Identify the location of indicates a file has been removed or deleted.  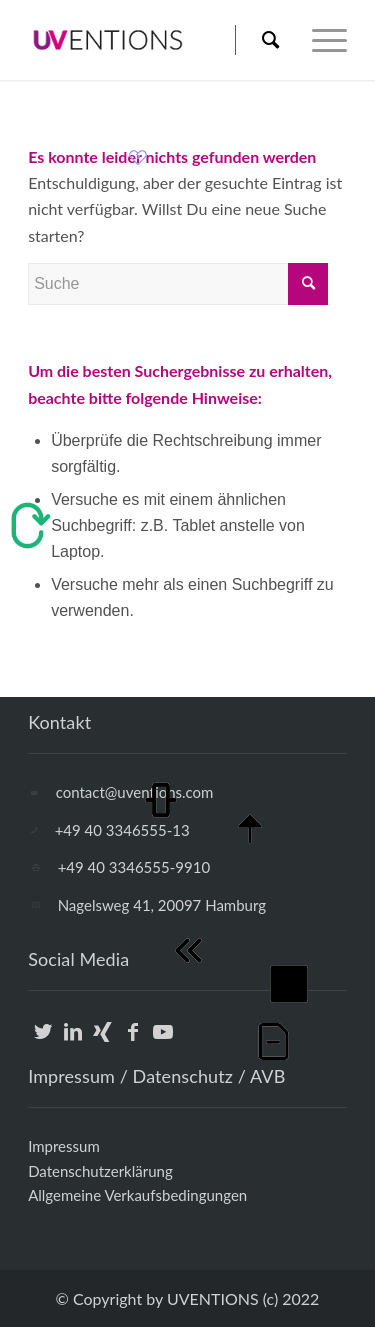
(272, 1041).